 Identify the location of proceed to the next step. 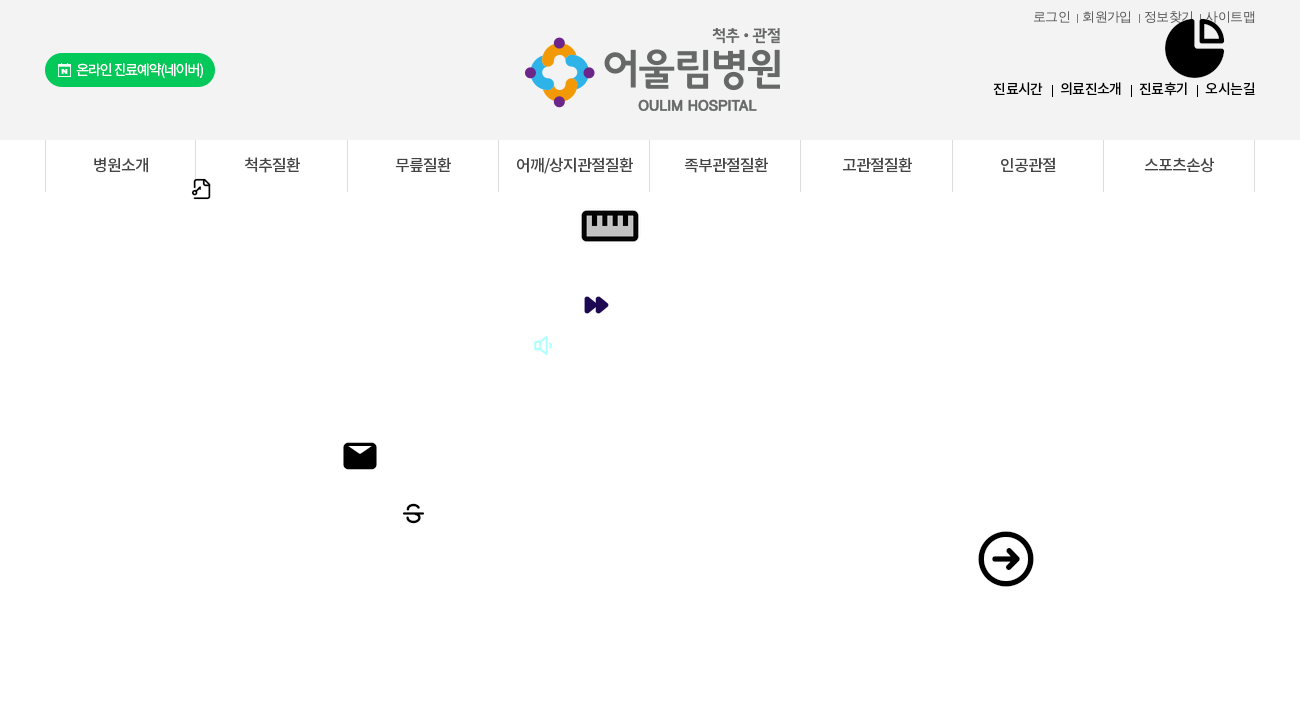
(1006, 559).